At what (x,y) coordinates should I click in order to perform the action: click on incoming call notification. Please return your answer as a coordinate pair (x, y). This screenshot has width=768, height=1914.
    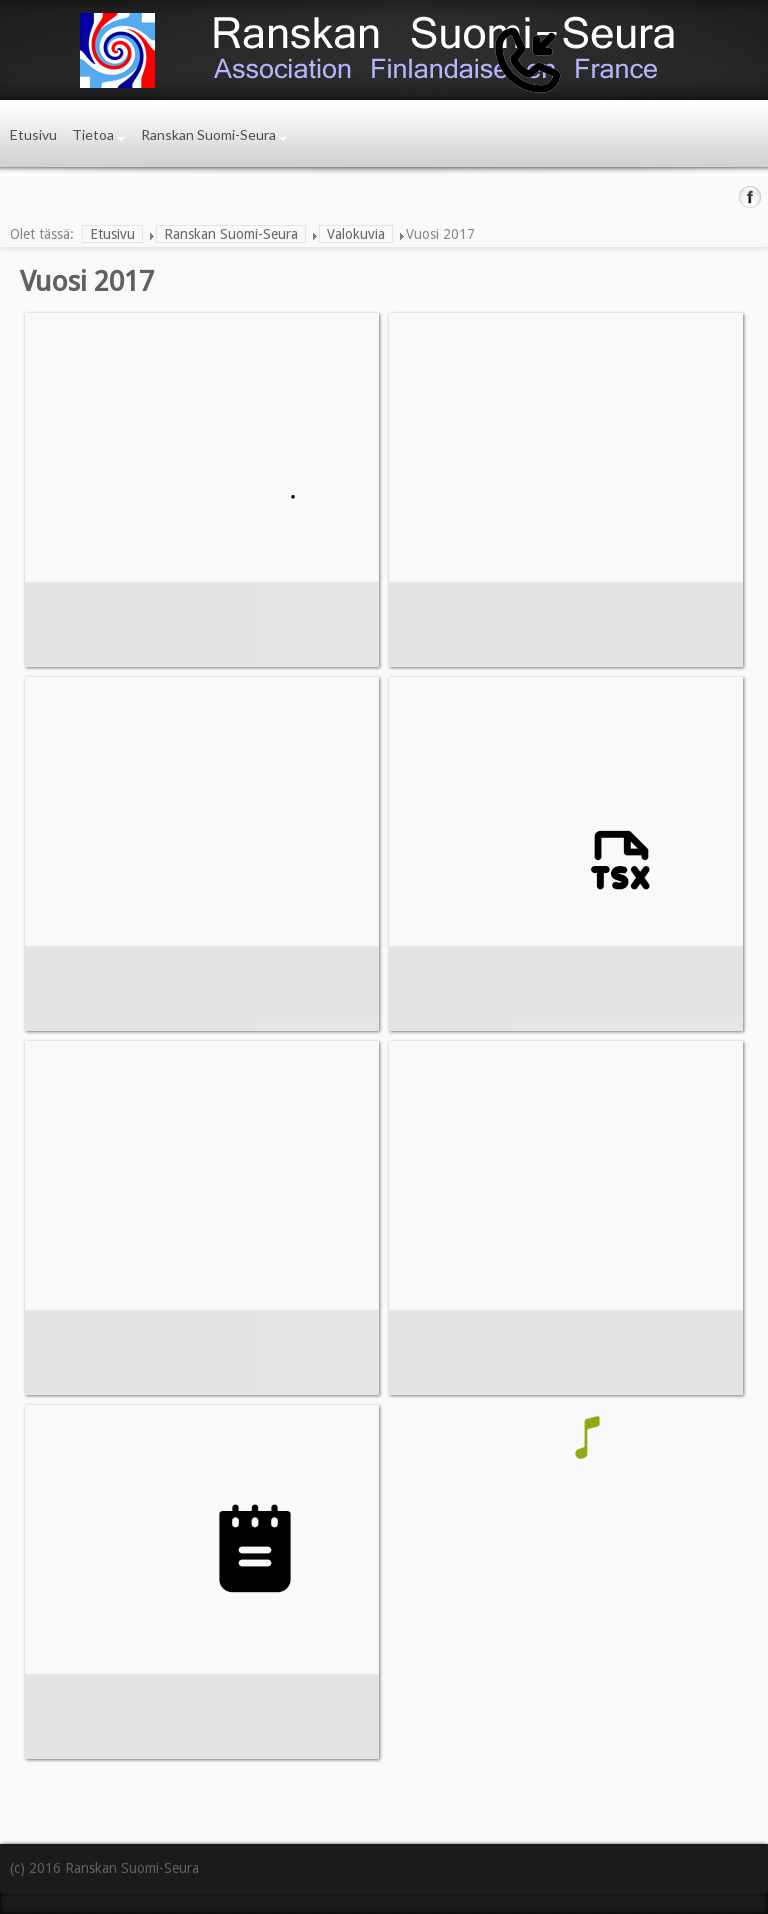
    Looking at the image, I should click on (529, 59).